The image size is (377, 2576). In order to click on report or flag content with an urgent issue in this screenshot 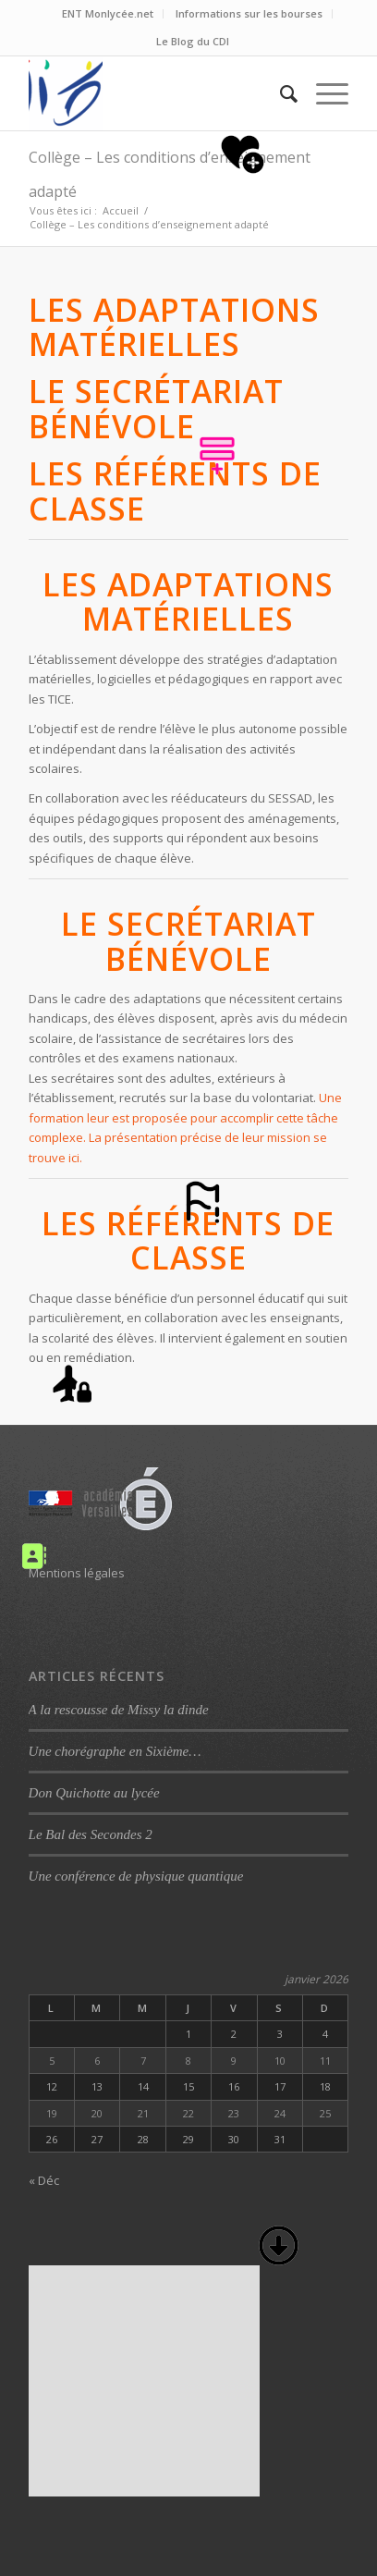, I will do `click(202, 1200)`.